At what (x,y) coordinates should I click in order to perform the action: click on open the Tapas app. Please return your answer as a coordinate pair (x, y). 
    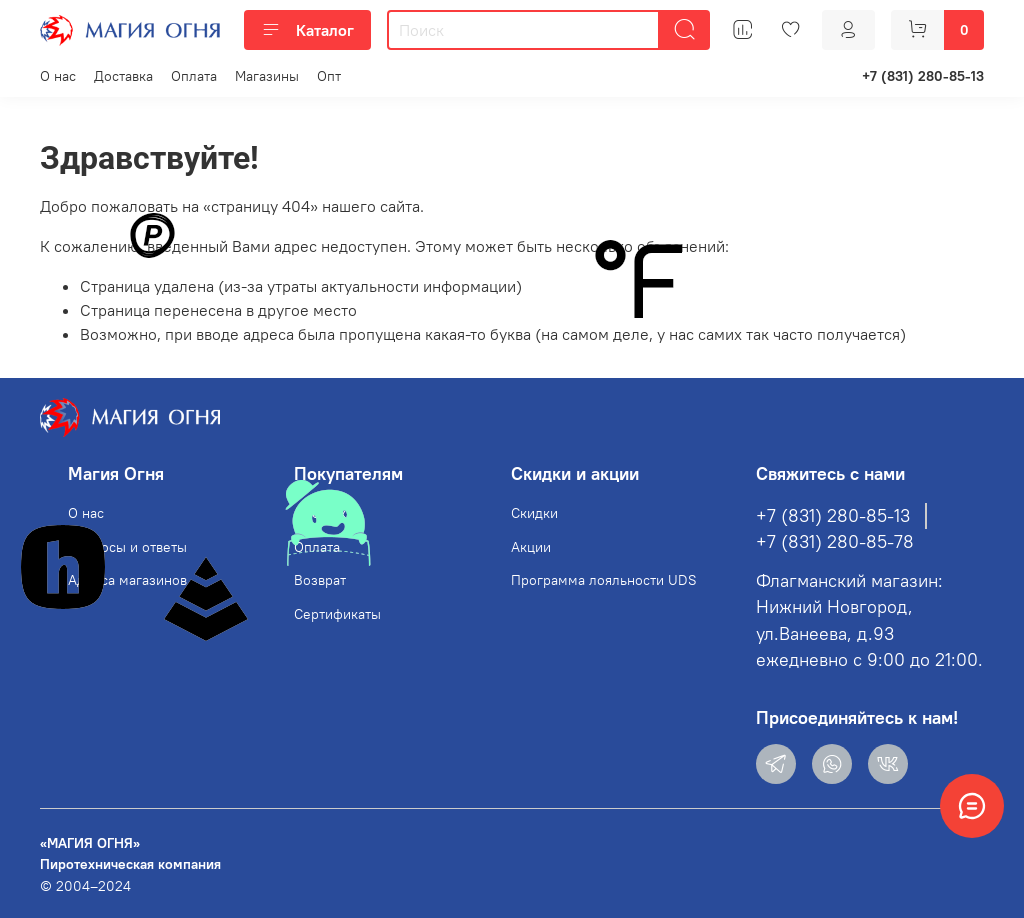
    Looking at the image, I should click on (328, 523).